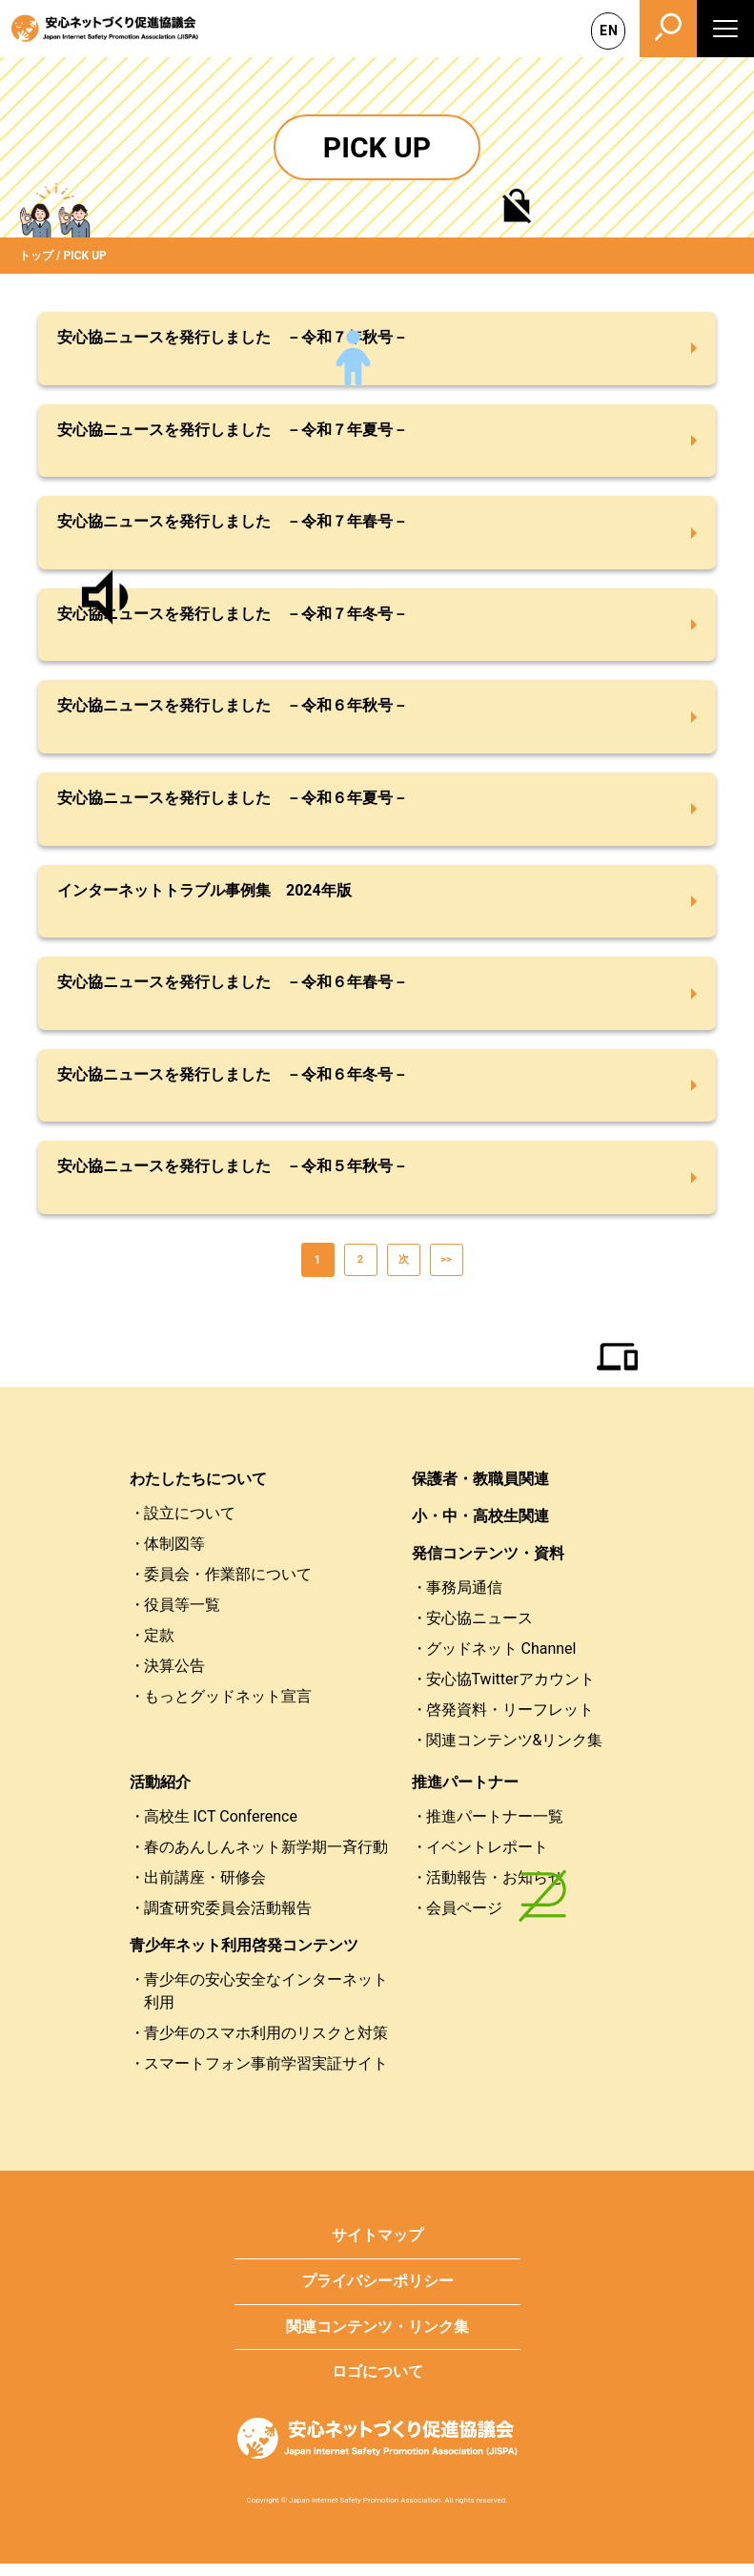  I want to click on indicates connection is not encrypted or secure, so click(517, 206).